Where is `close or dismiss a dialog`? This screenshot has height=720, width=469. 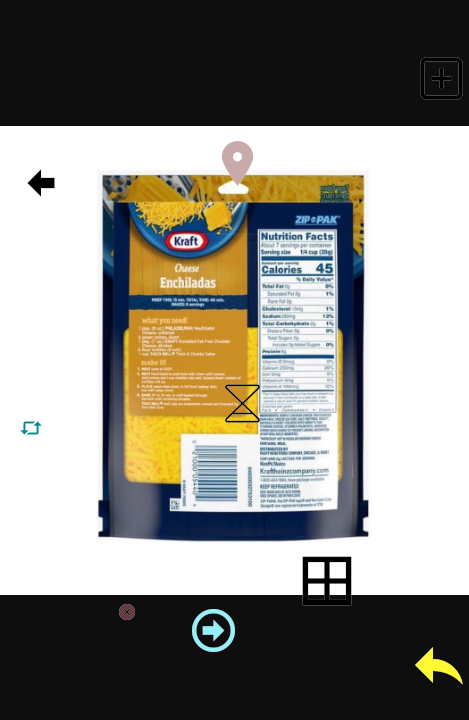
close or dismiss a dialog is located at coordinates (127, 612).